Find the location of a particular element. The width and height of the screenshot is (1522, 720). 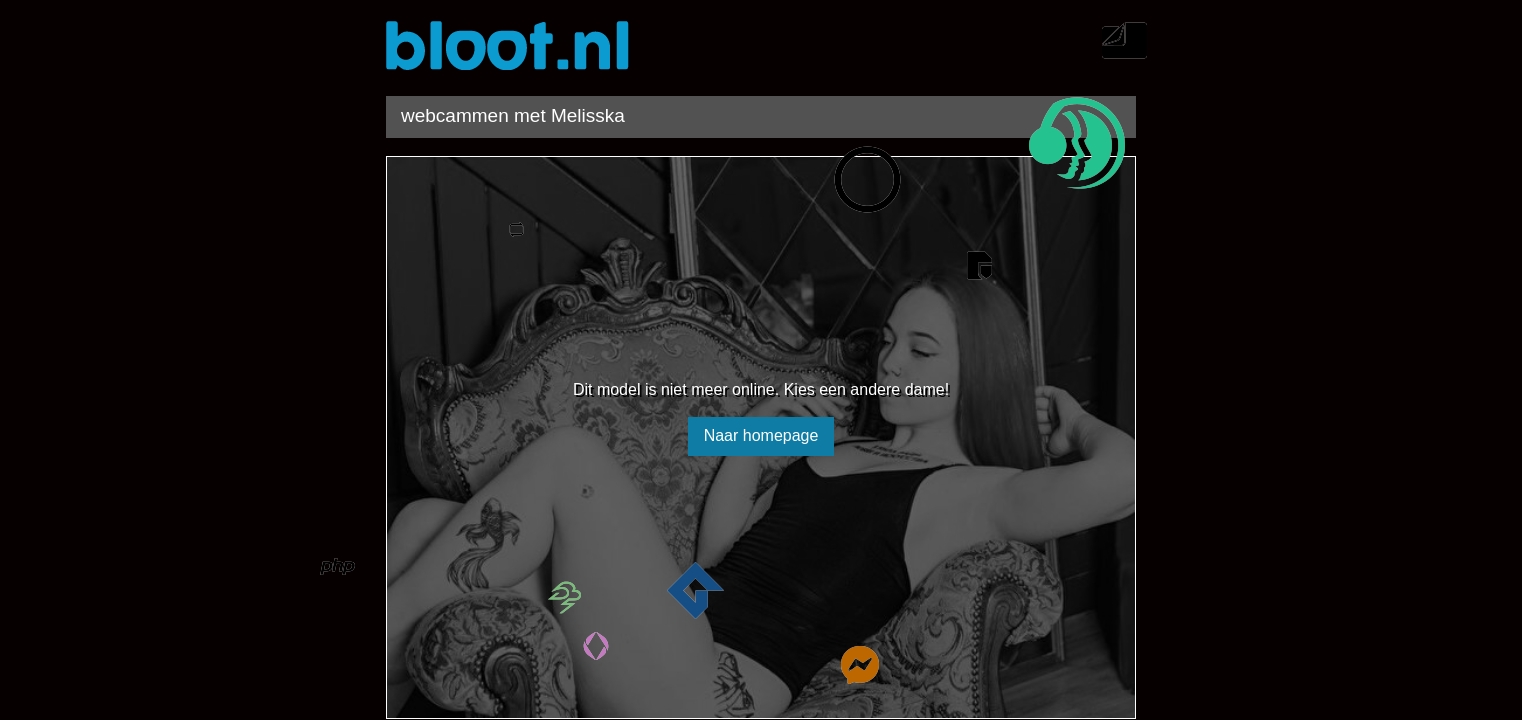

open GameMaker game development software is located at coordinates (695, 590).